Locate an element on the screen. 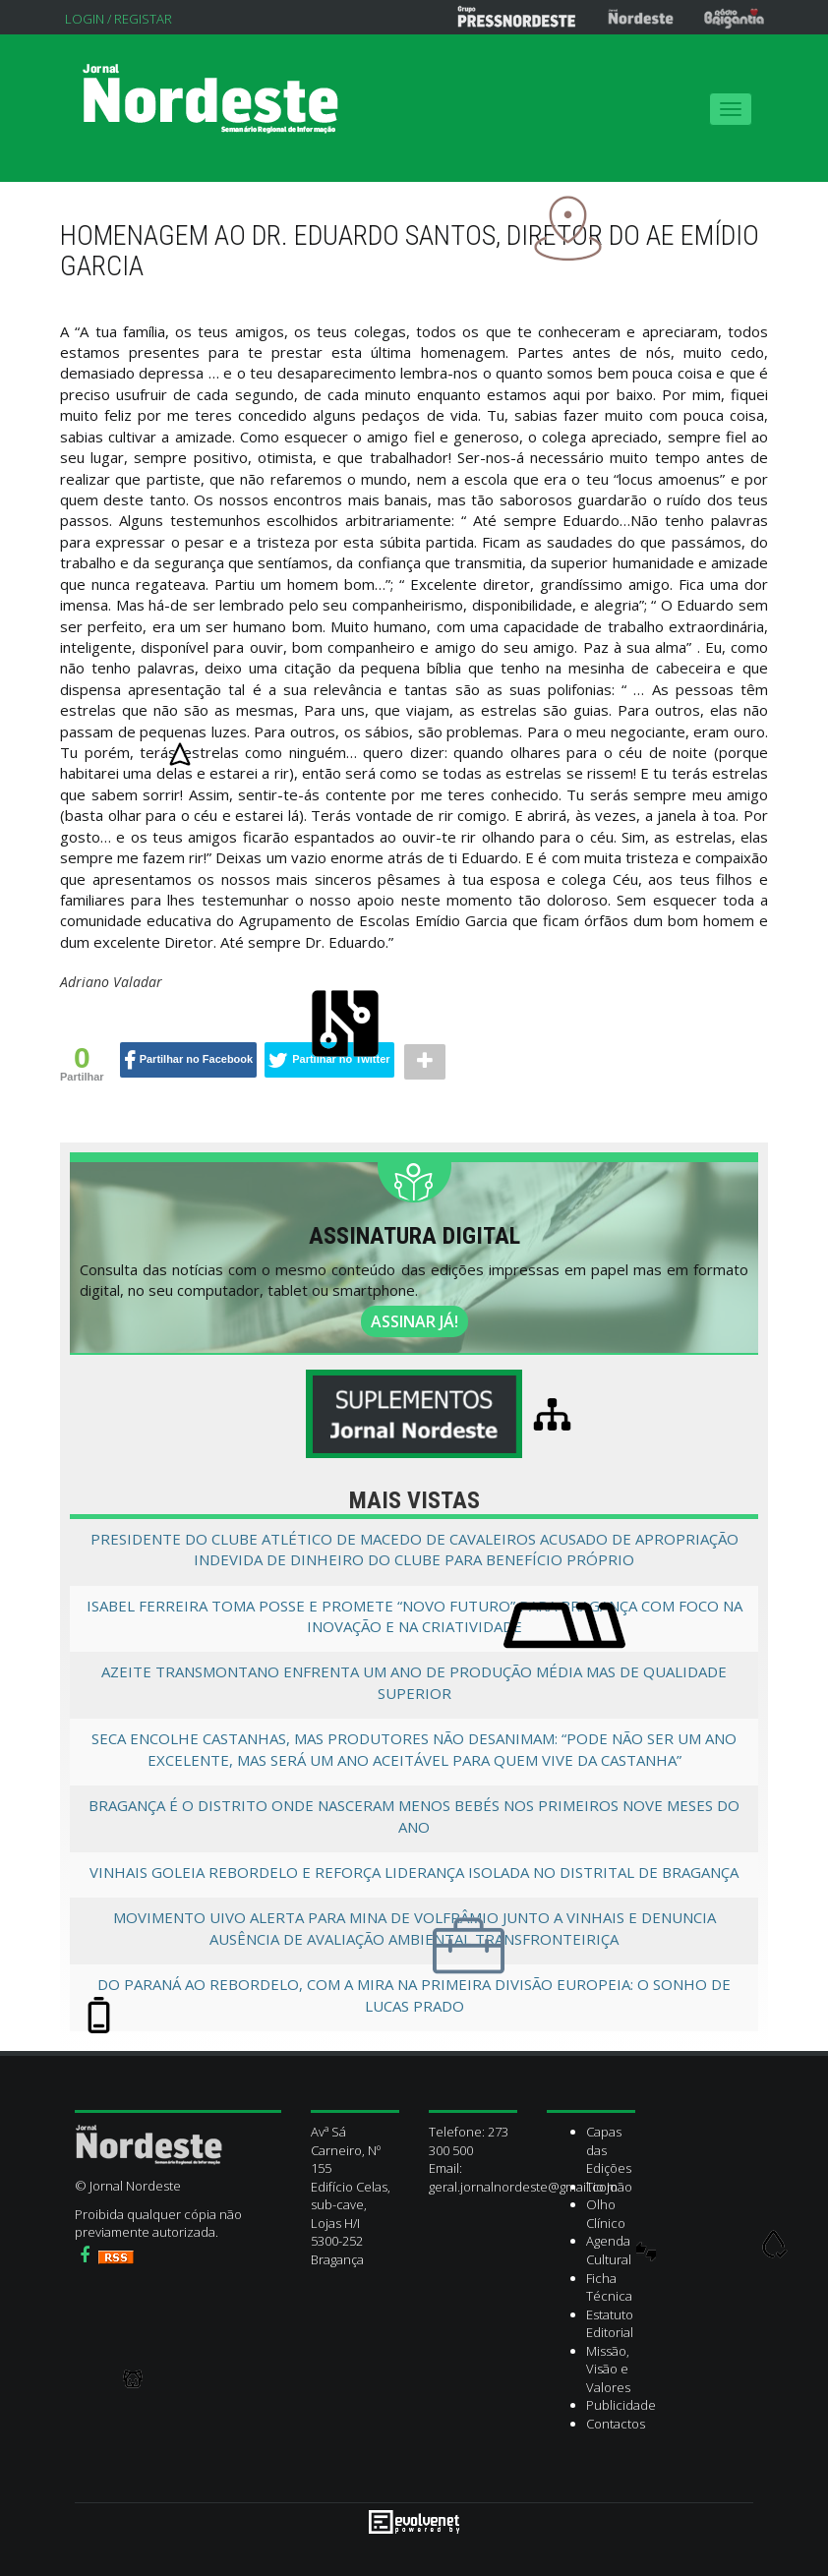 This screenshot has width=828, height=2576. view location area or zone on map is located at coordinates (567, 229).